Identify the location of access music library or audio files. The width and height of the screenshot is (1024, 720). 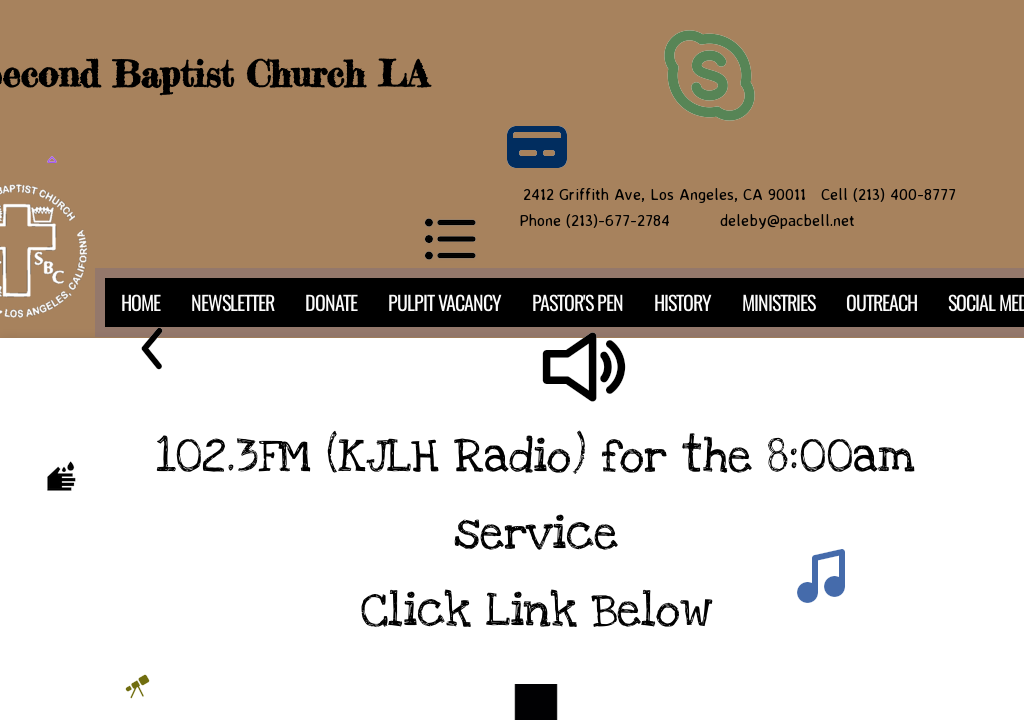
(824, 576).